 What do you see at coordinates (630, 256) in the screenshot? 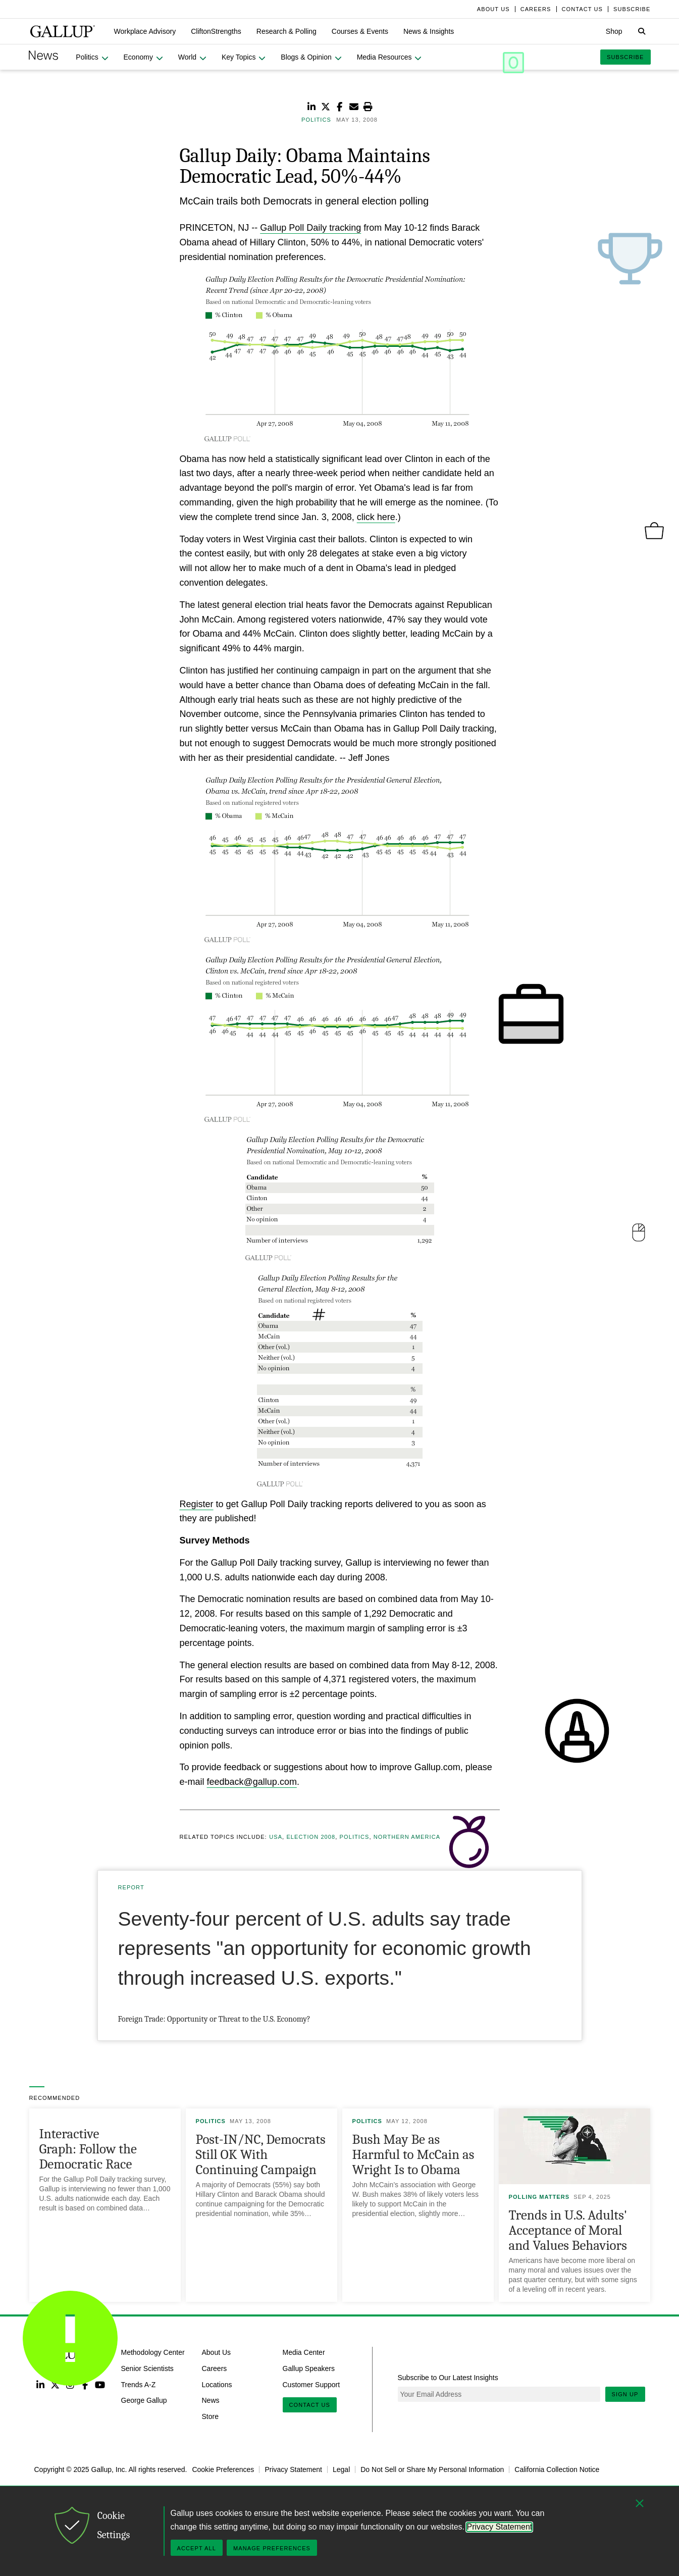
I see `view achievements or awards` at bounding box center [630, 256].